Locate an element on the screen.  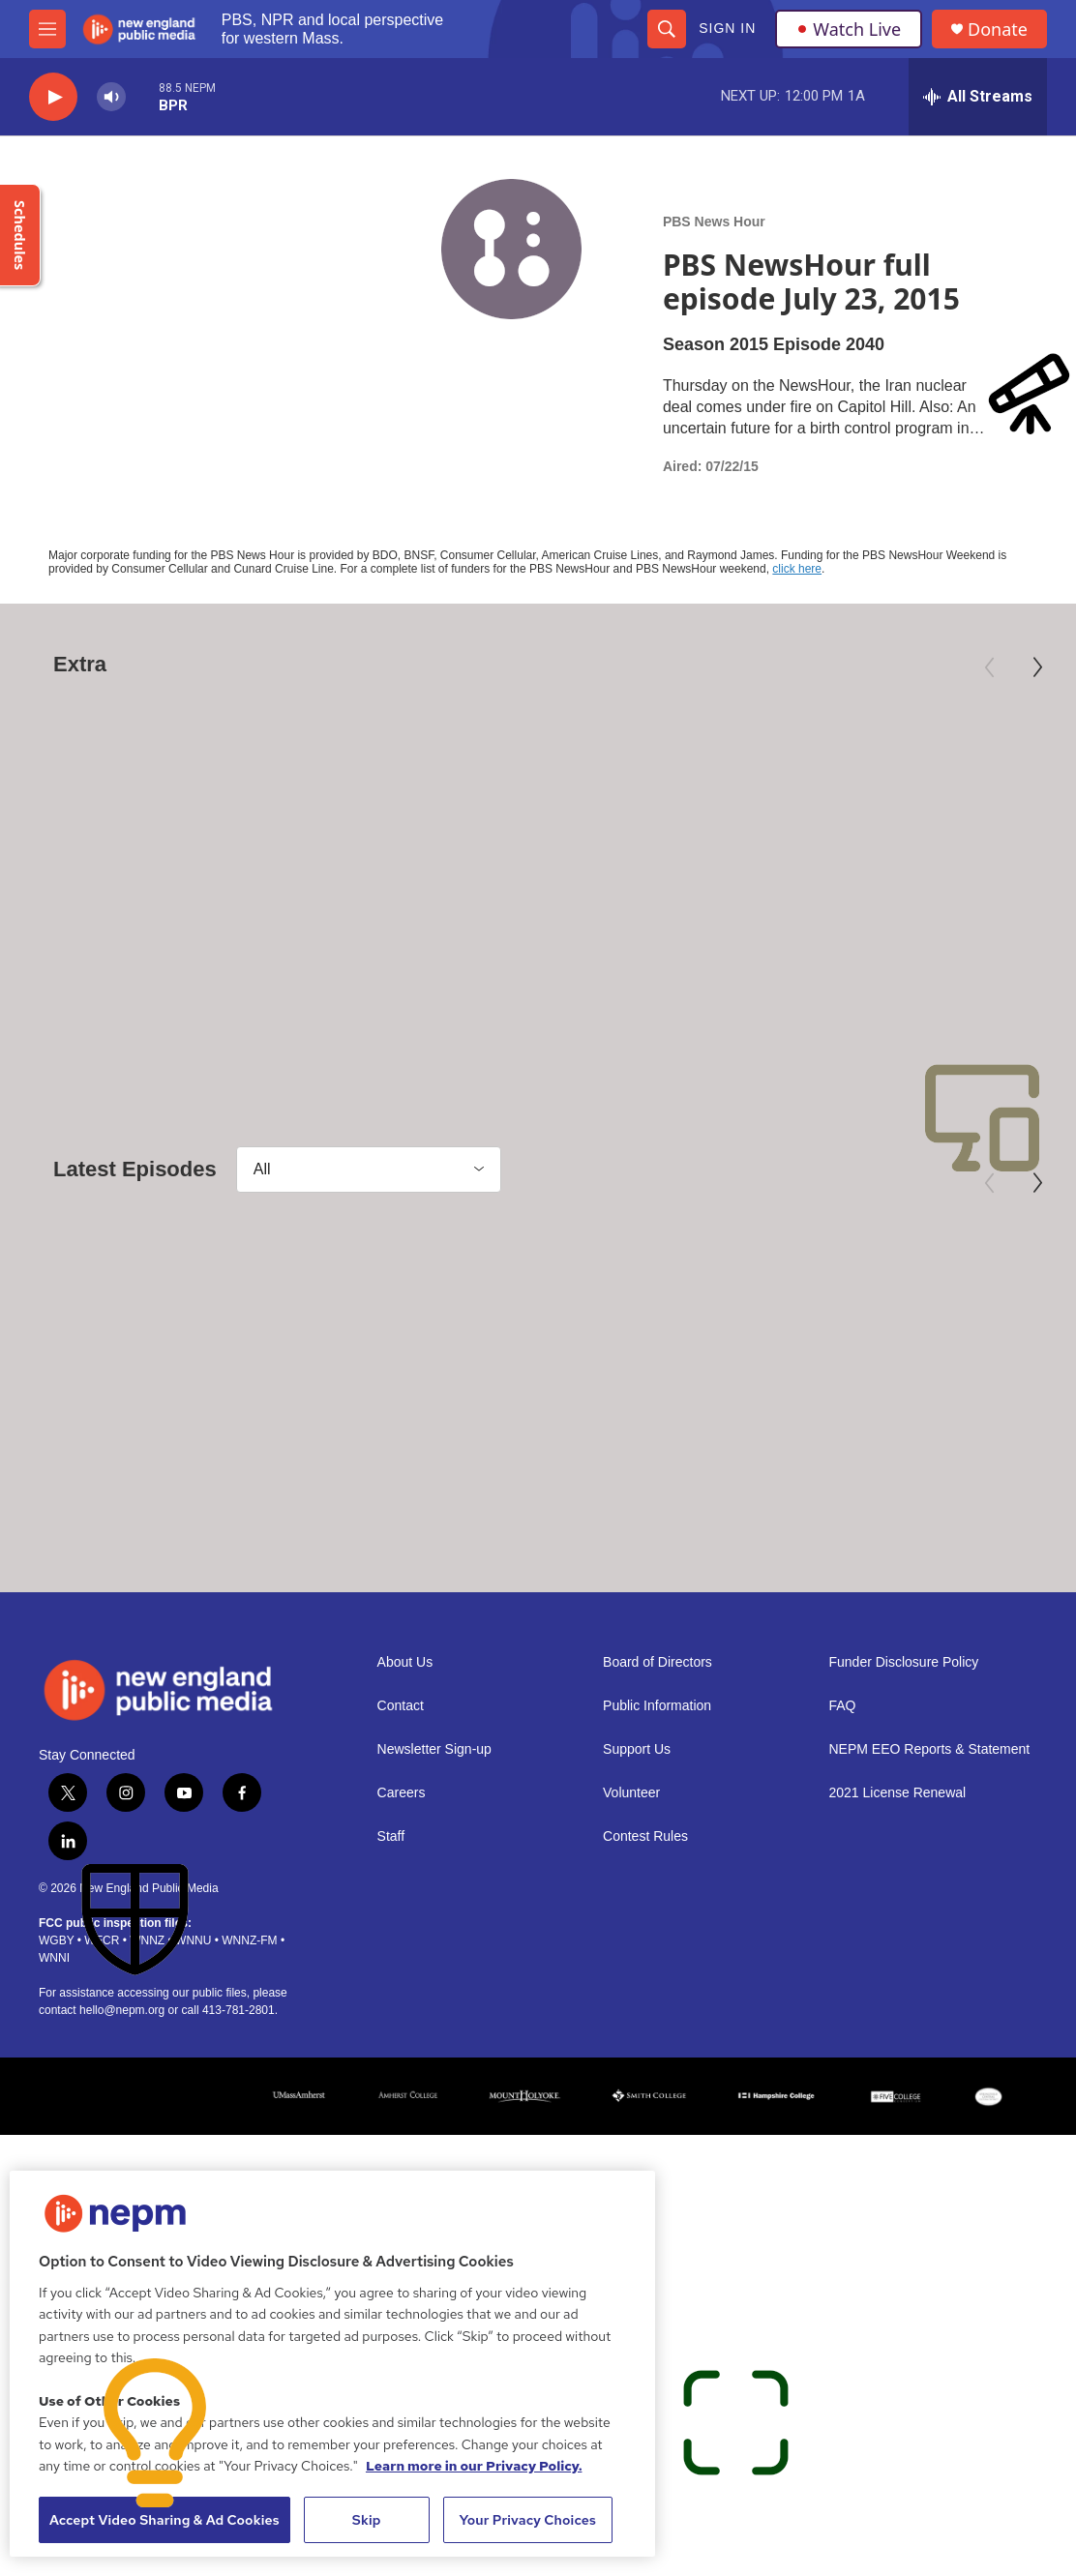
view tips or suggestions is located at coordinates (155, 2433).